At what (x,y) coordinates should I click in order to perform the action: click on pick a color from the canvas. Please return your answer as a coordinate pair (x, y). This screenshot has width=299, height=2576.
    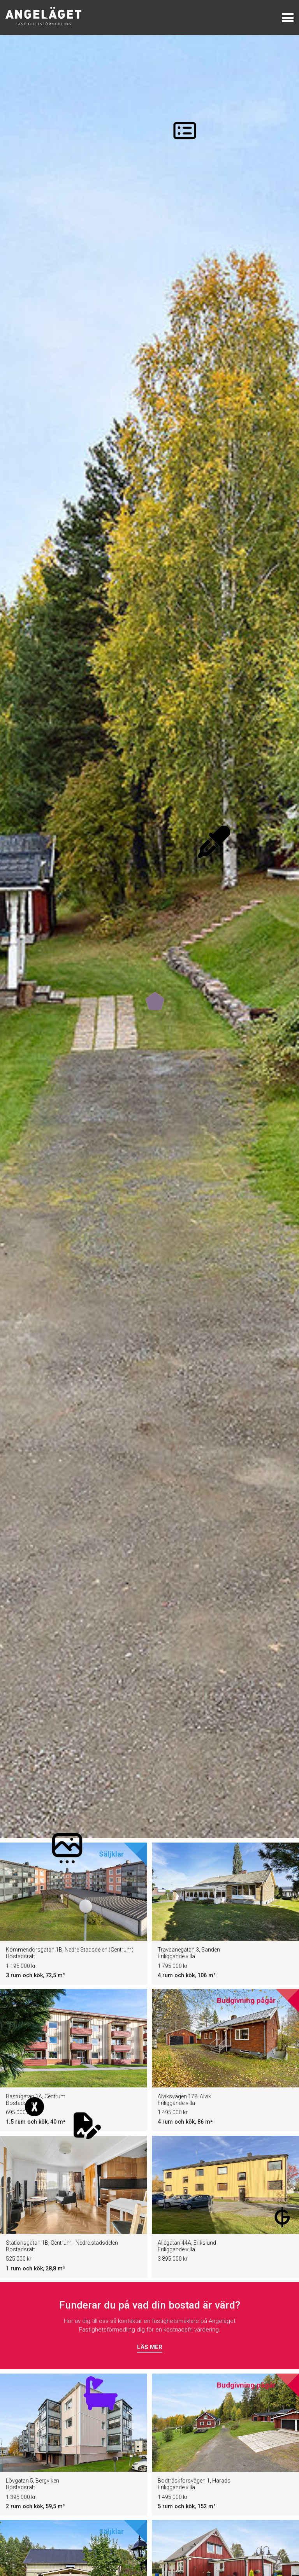
    Looking at the image, I should click on (214, 842).